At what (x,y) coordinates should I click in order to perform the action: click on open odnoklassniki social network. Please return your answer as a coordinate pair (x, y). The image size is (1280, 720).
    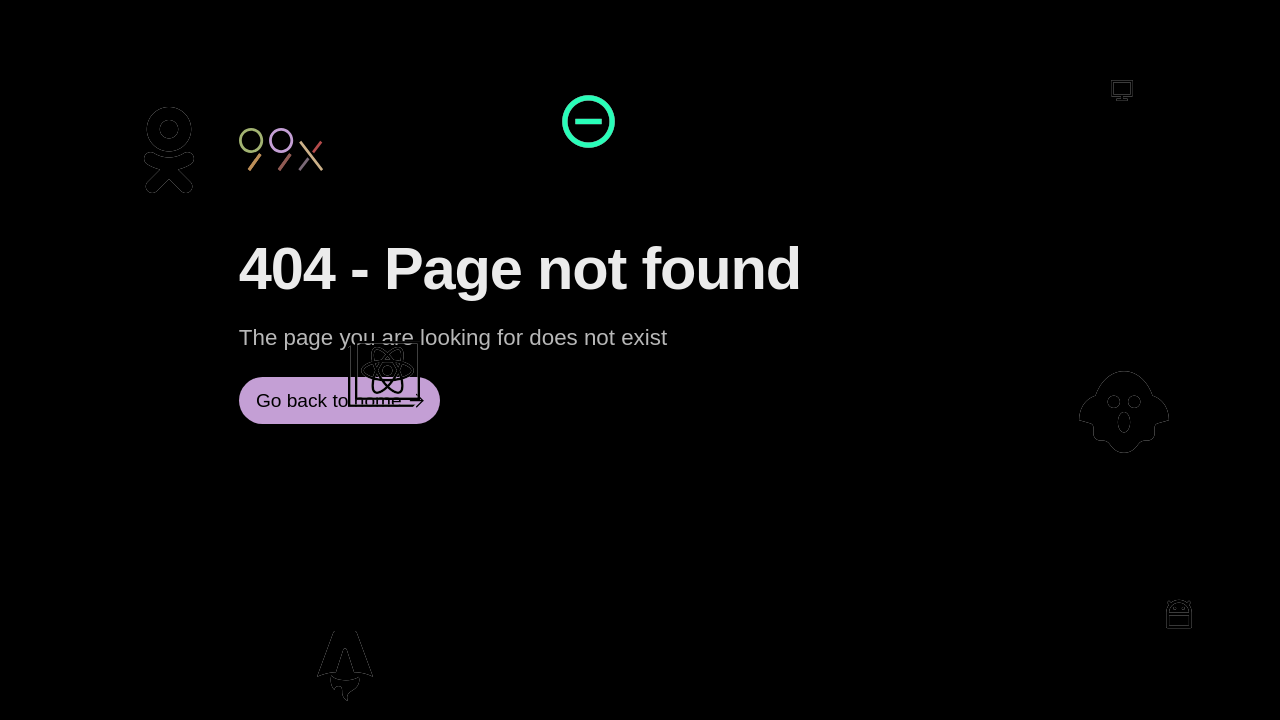
    Looking at the image, I should click on (169, 150).